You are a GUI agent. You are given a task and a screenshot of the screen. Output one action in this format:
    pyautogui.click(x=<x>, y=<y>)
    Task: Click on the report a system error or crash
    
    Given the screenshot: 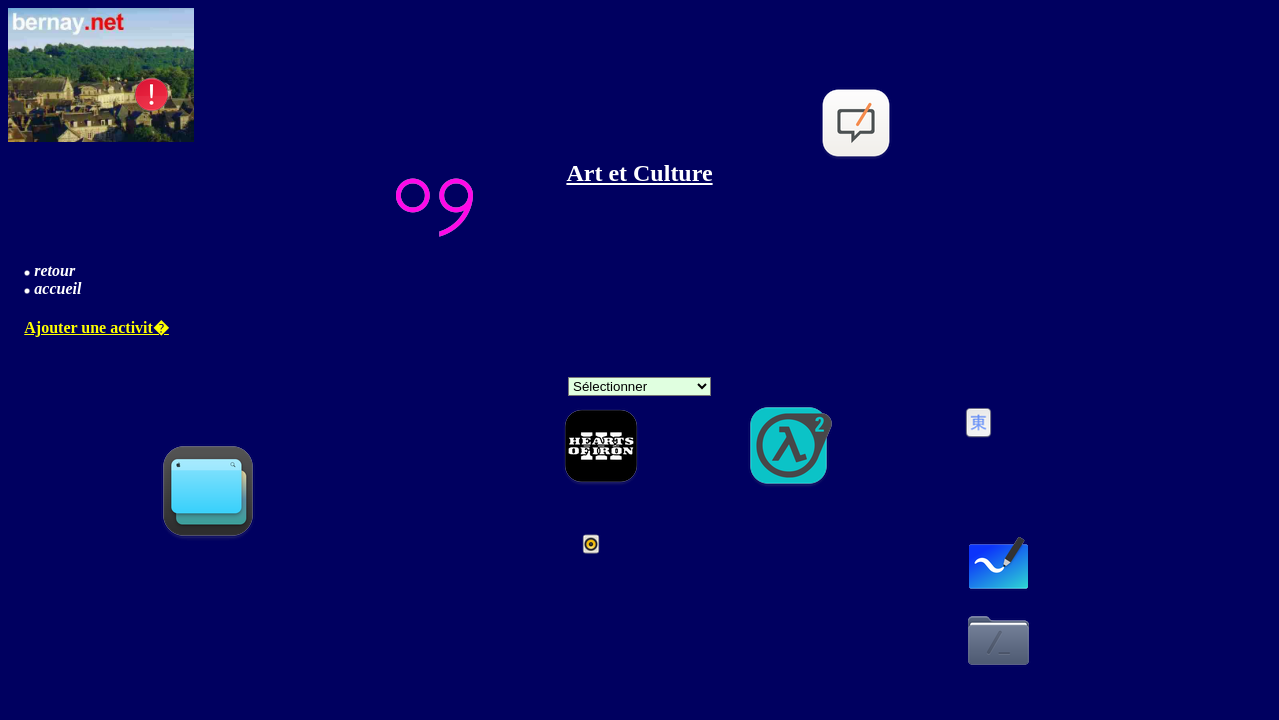 What is the action you would take?
    pyautogui.click(x=151, y=94)
    